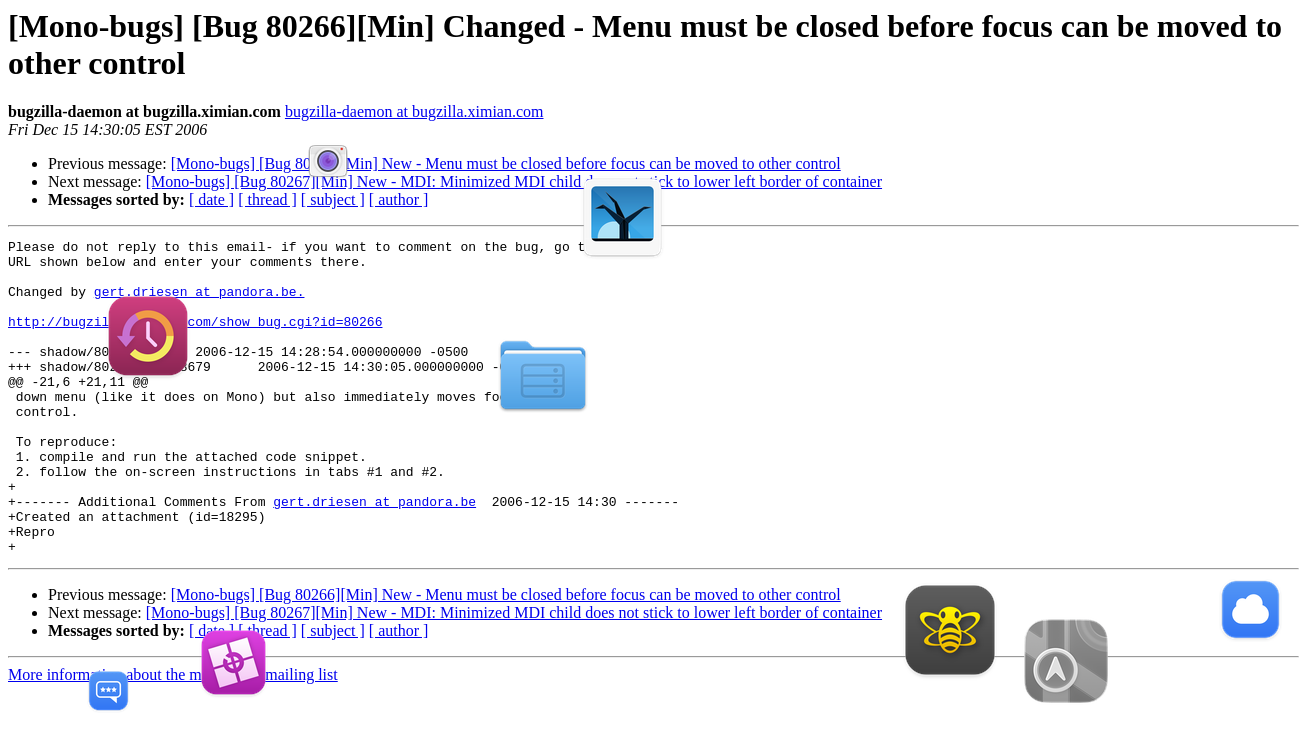 The height and width of the screenshot is (755, 1307). I want to click on open webcamoid camera application, so click(328, 161).